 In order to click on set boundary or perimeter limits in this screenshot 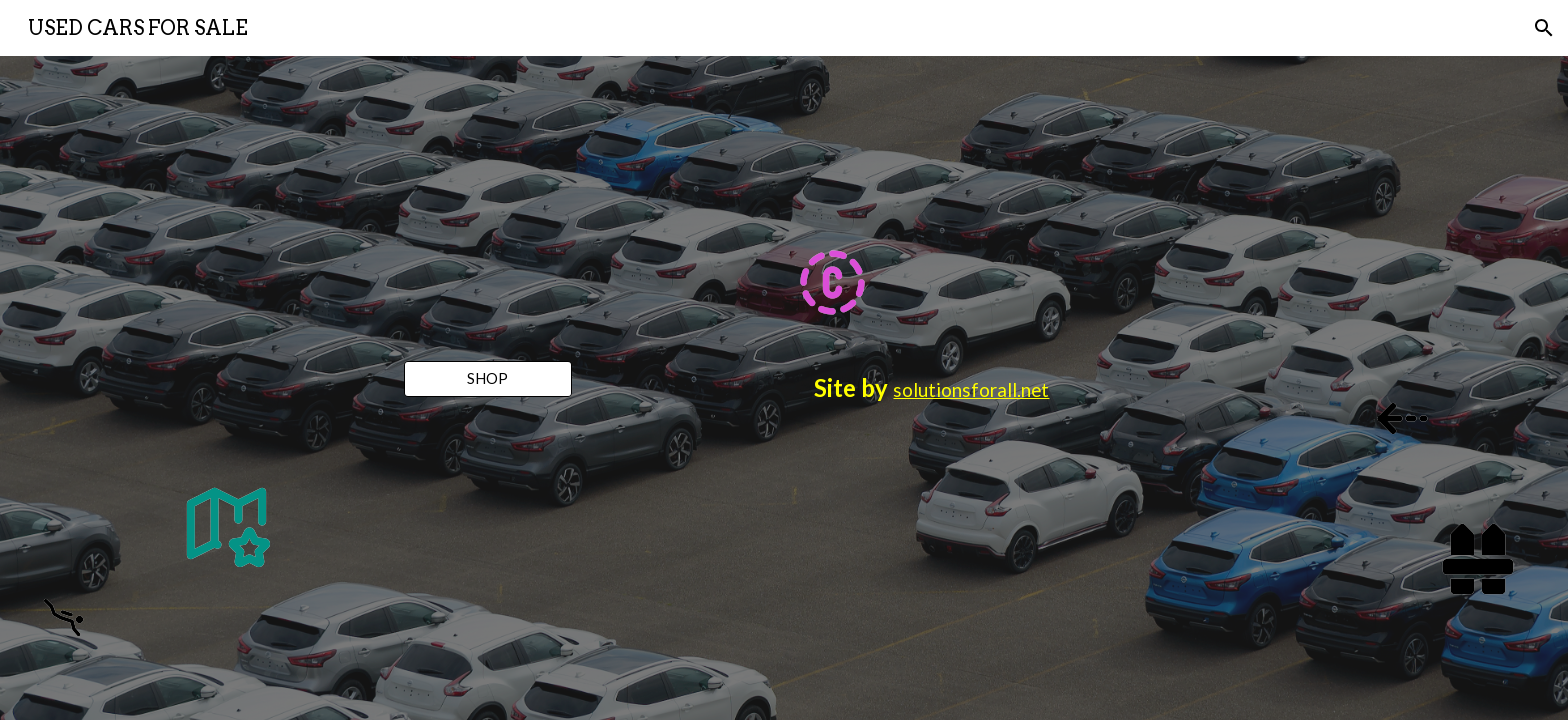, I will do `click(1478, 559)`.